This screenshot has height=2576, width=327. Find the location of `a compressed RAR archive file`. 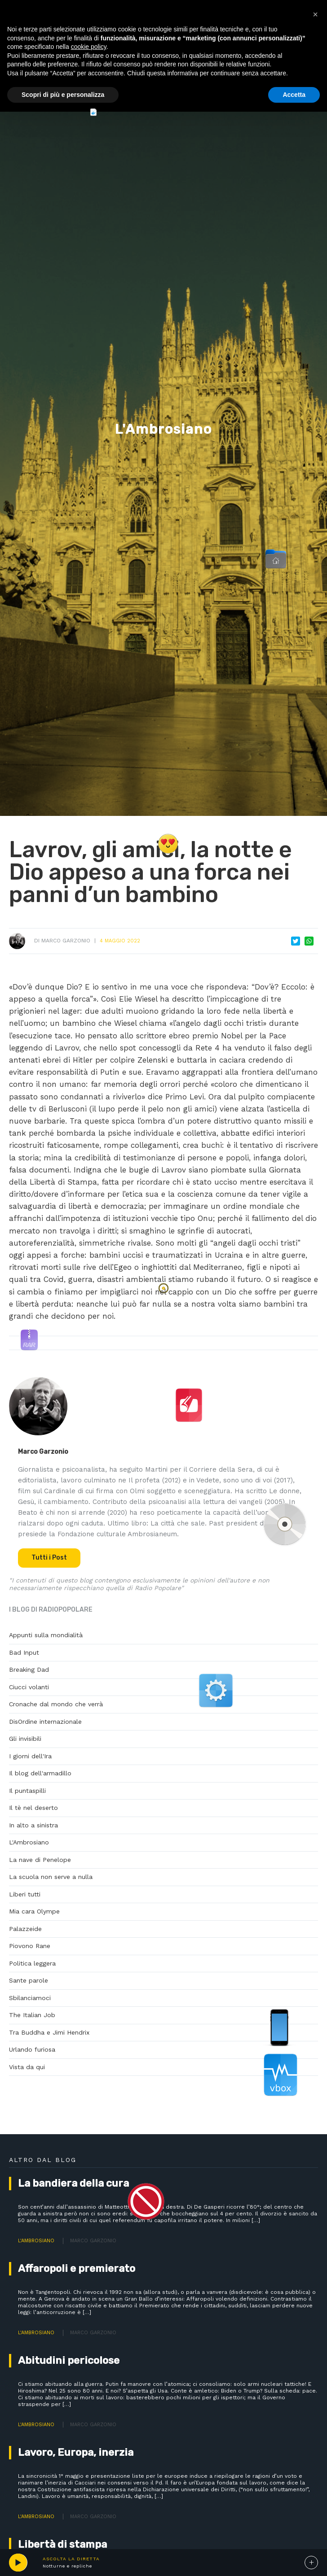

a compressed RAR archive file is located at coordinates (29, 1340).